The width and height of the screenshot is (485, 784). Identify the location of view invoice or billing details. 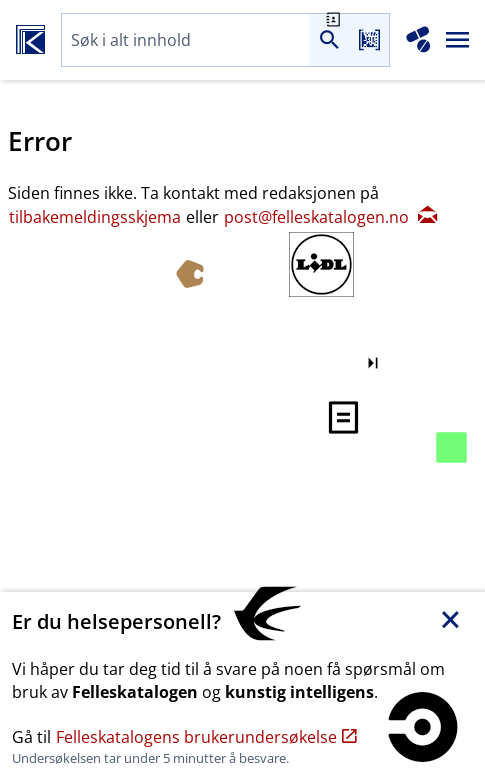
(343, 417).